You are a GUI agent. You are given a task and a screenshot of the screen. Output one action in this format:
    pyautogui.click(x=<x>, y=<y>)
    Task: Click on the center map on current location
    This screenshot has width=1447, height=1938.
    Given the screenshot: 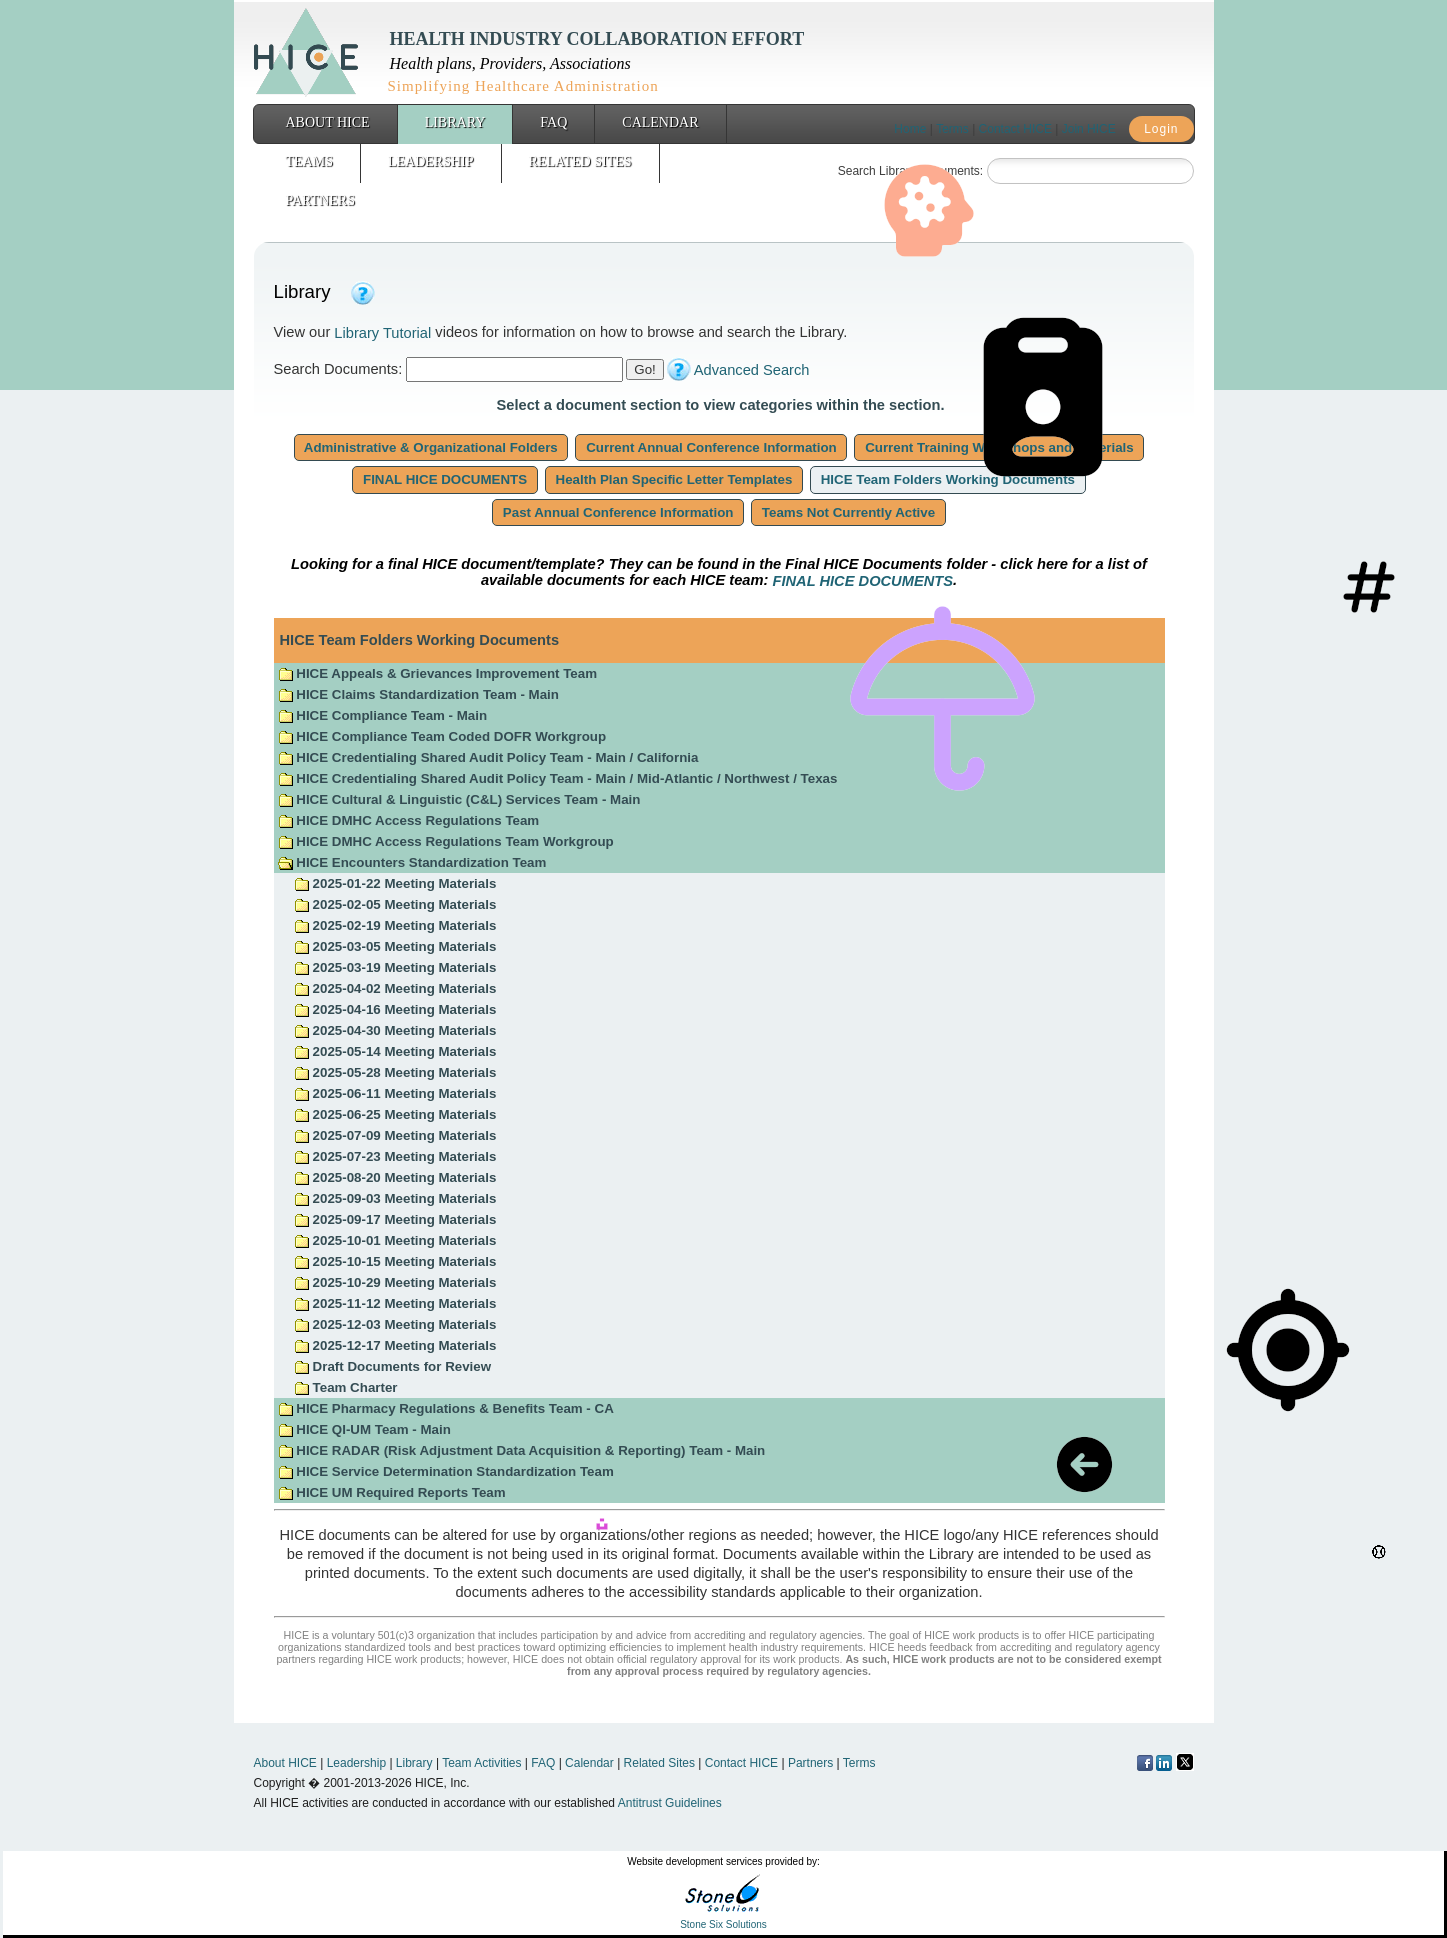 What is the action you would take?
    pyautogui.click(x=1288, y=1350)
    